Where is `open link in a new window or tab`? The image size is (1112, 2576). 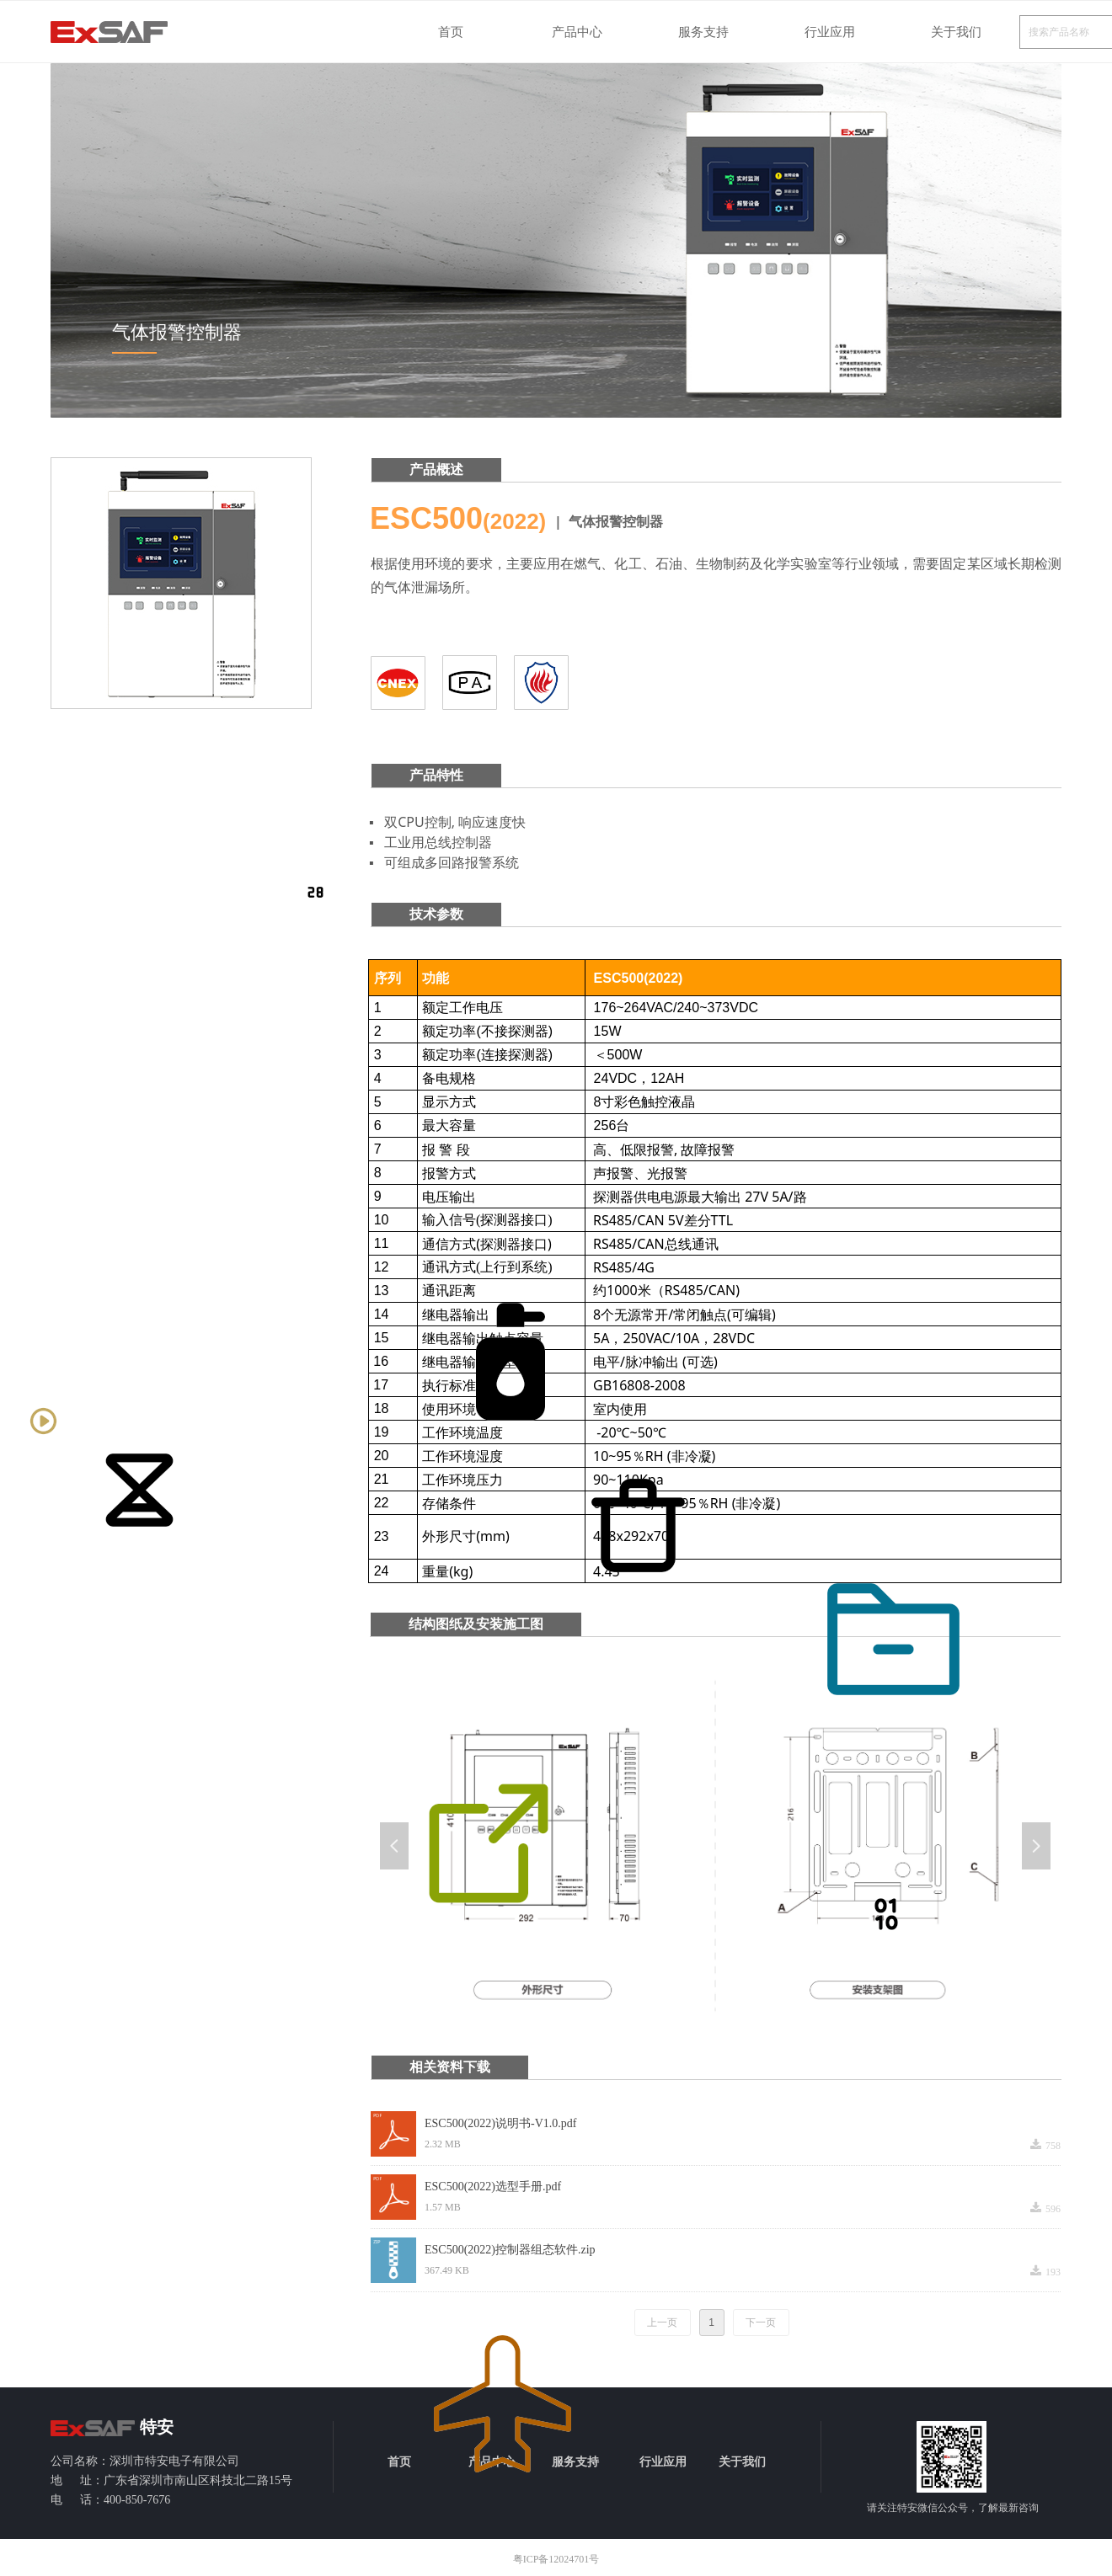
open link in a new window or tab is located at coordinates (489, 1843).